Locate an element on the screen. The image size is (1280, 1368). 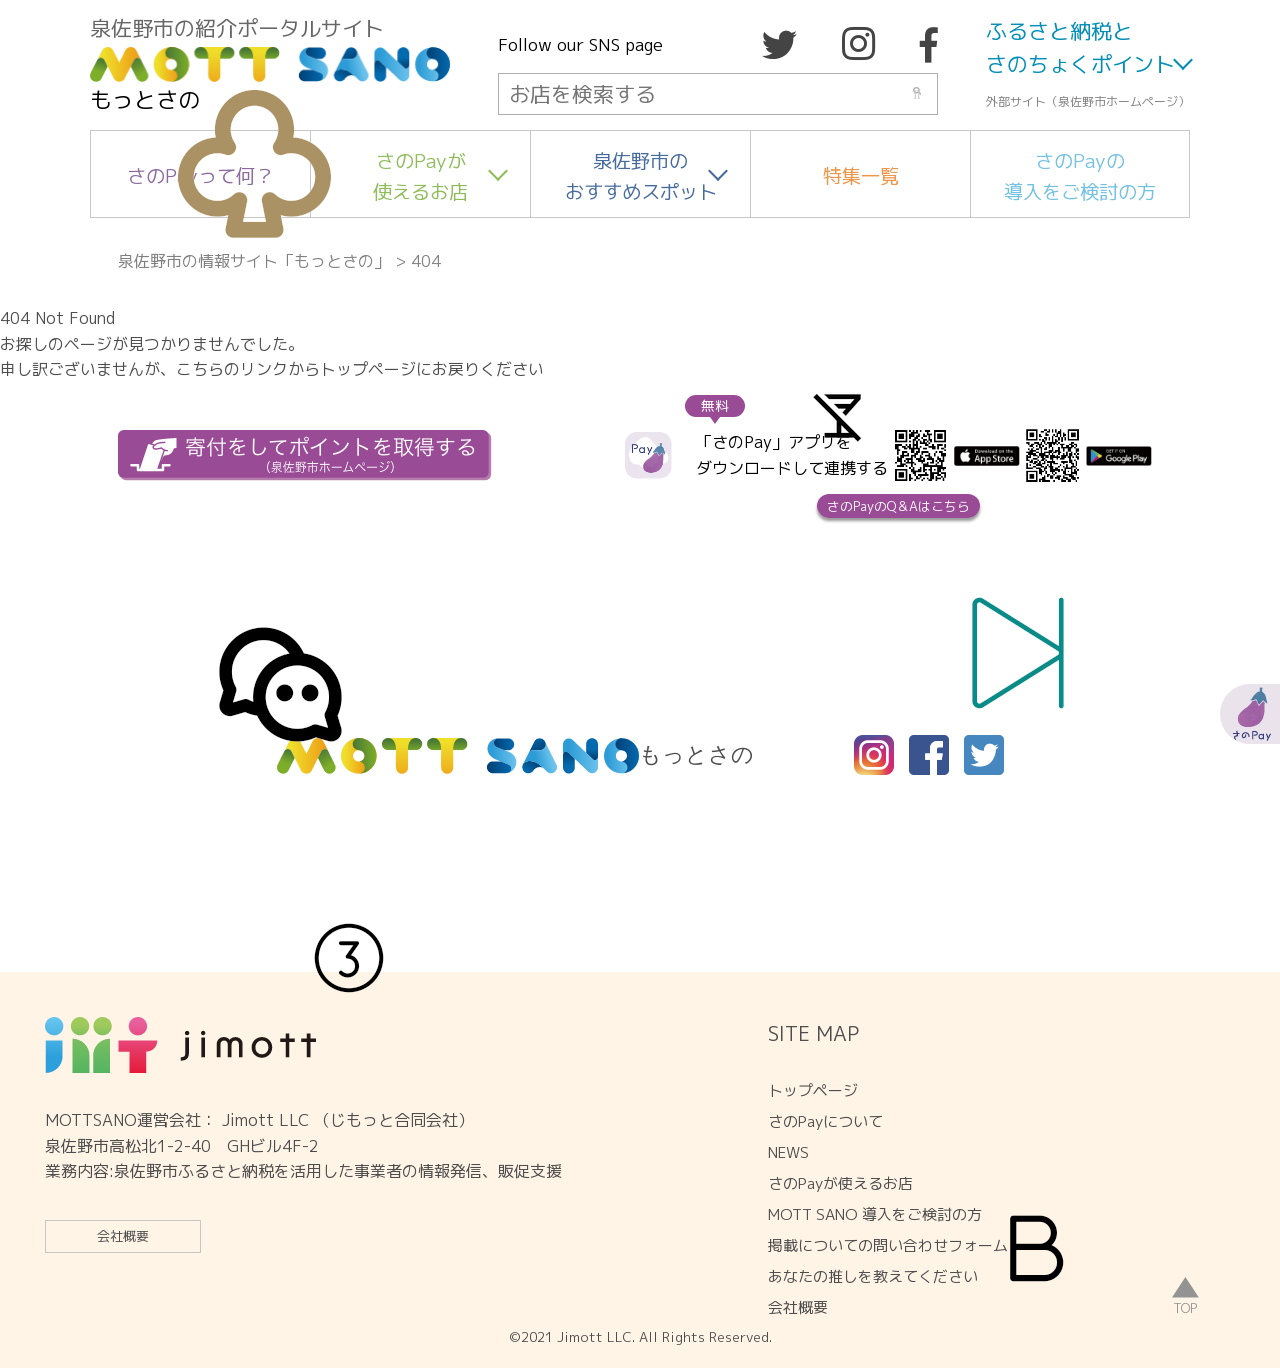
select clubs suit in a card game is located at coordinates (254, 166).